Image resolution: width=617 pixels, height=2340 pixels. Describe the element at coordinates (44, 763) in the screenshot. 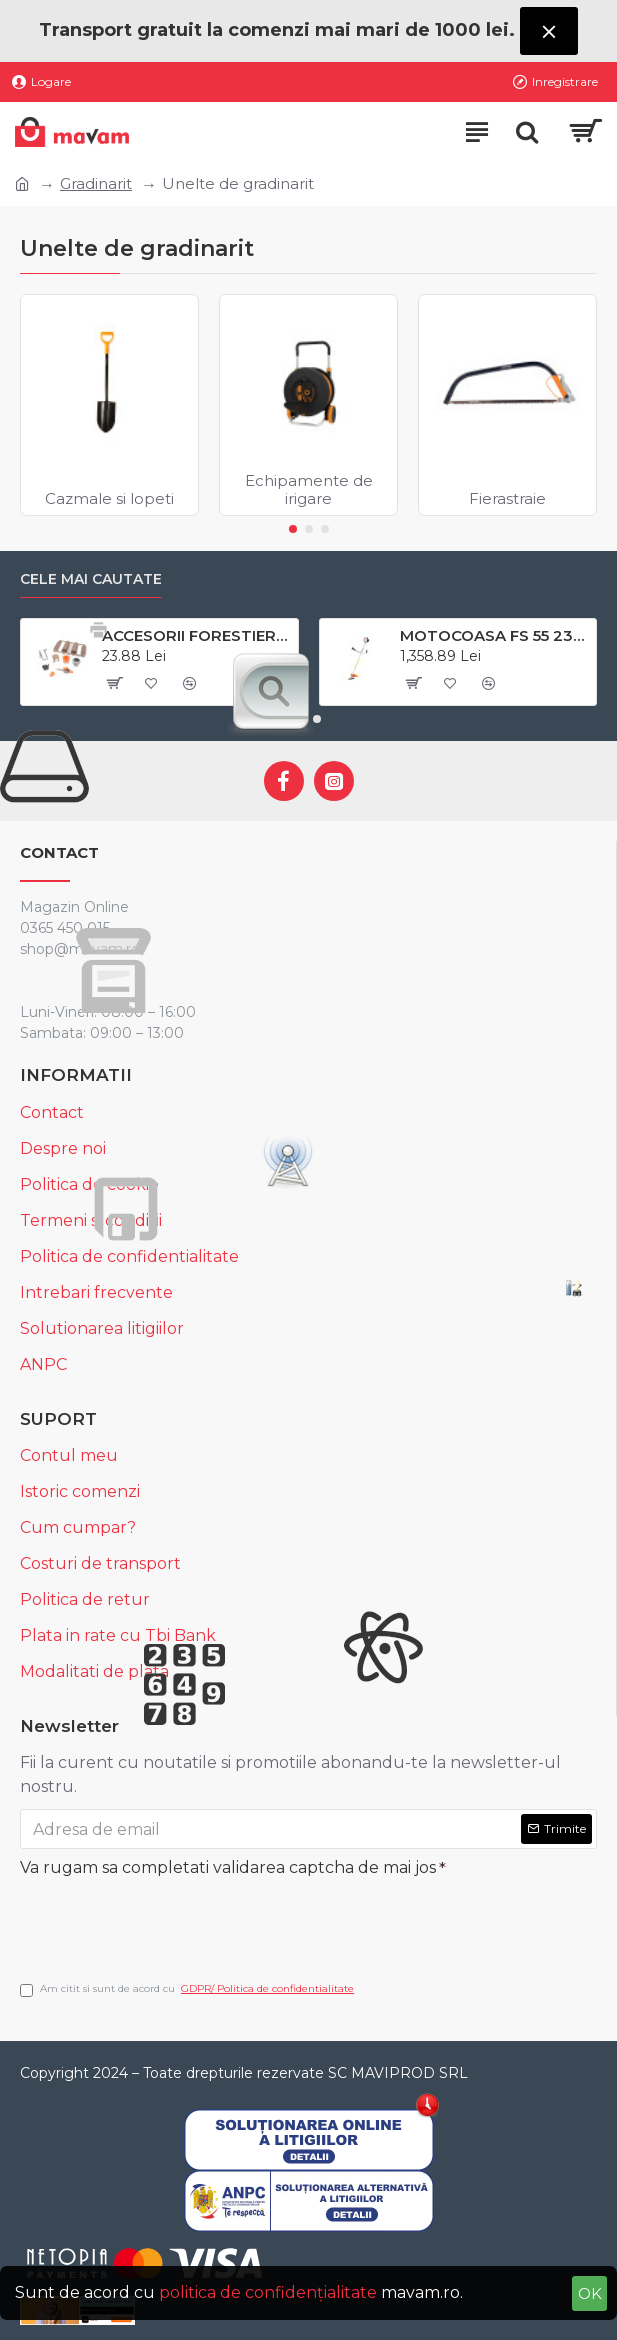

I see `eject or safely remove external drive` at that location.